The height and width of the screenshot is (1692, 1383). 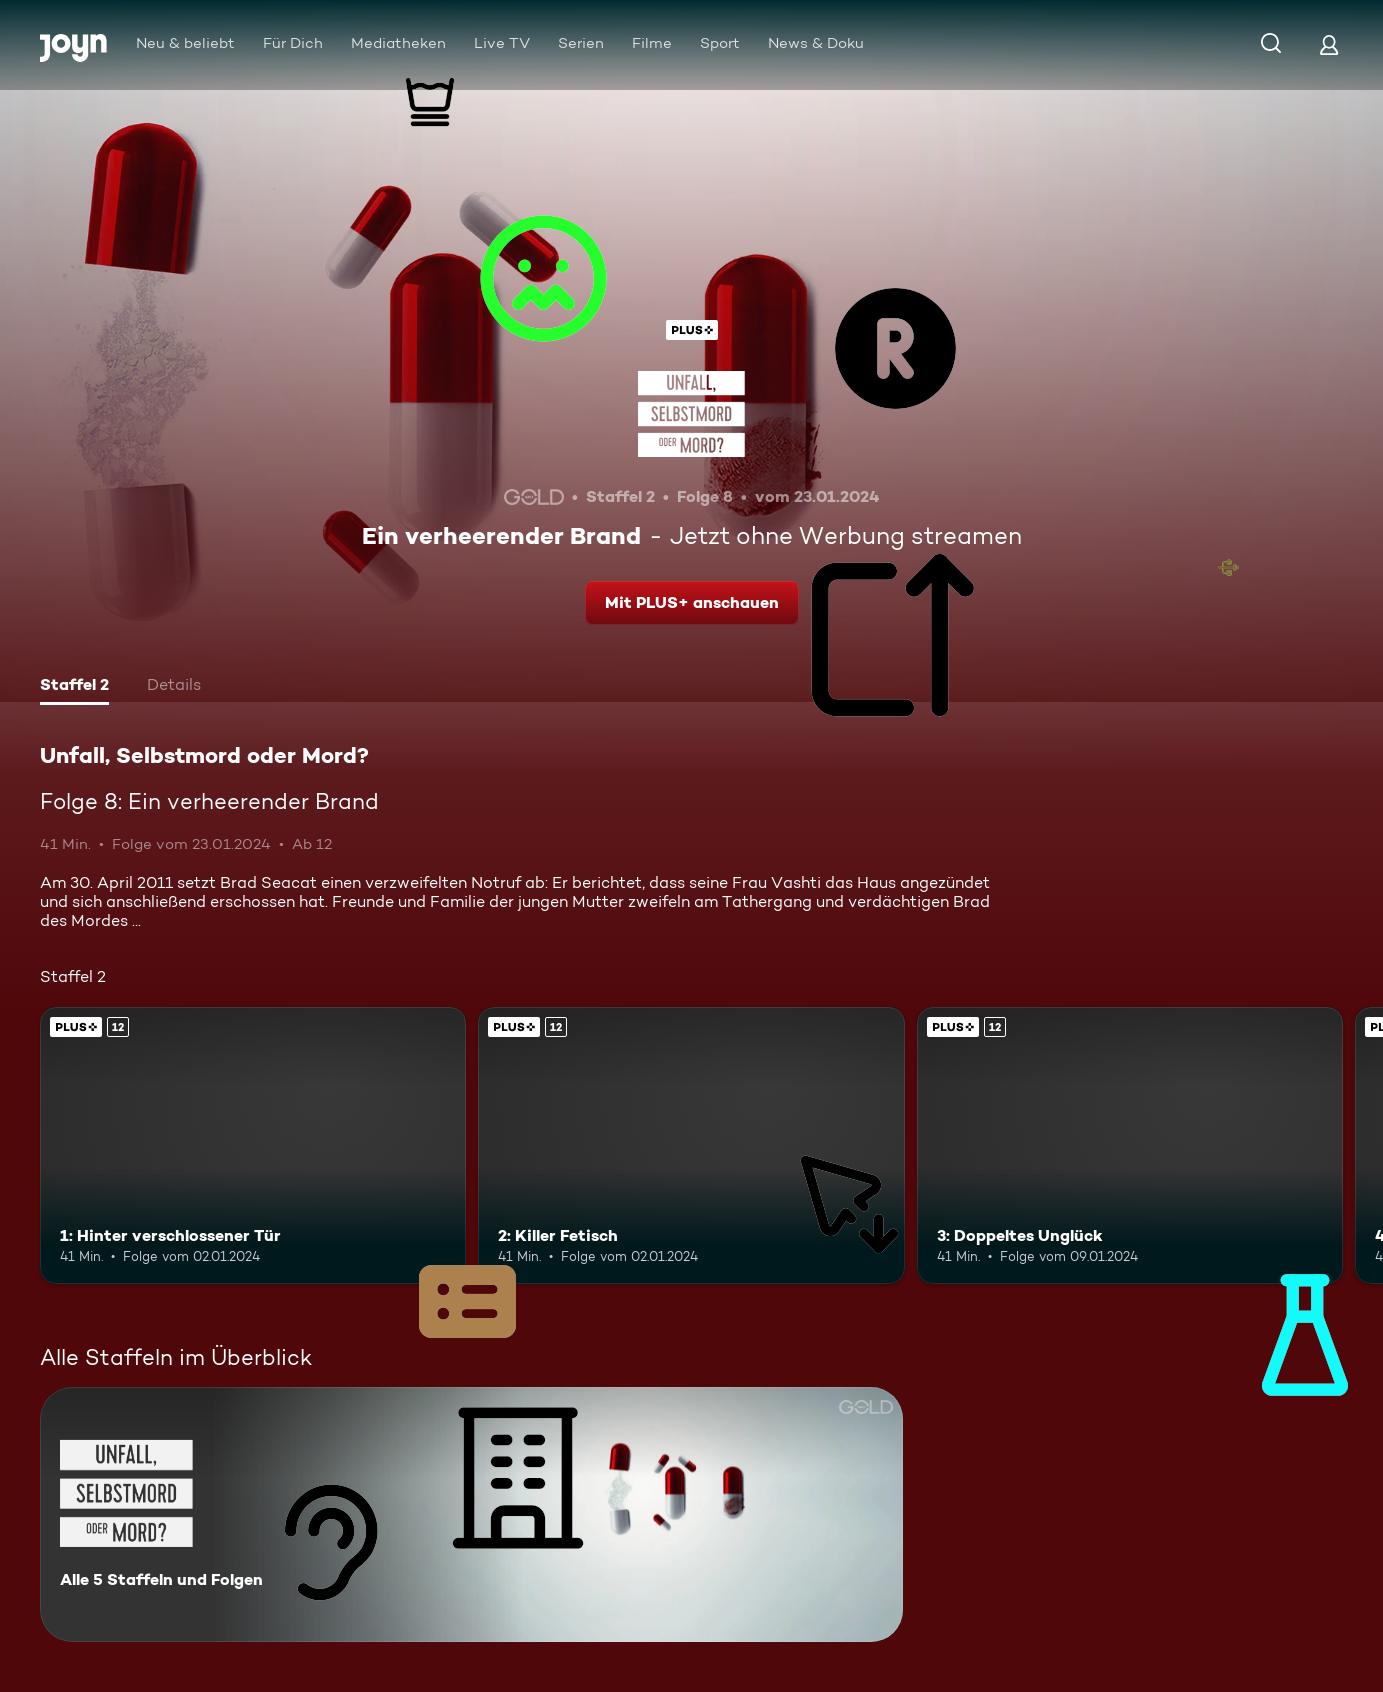 What do you see at coordinates (467, 1301) in the screenshot?
I see `view list details or summary` at bounding box center [467, 1301].